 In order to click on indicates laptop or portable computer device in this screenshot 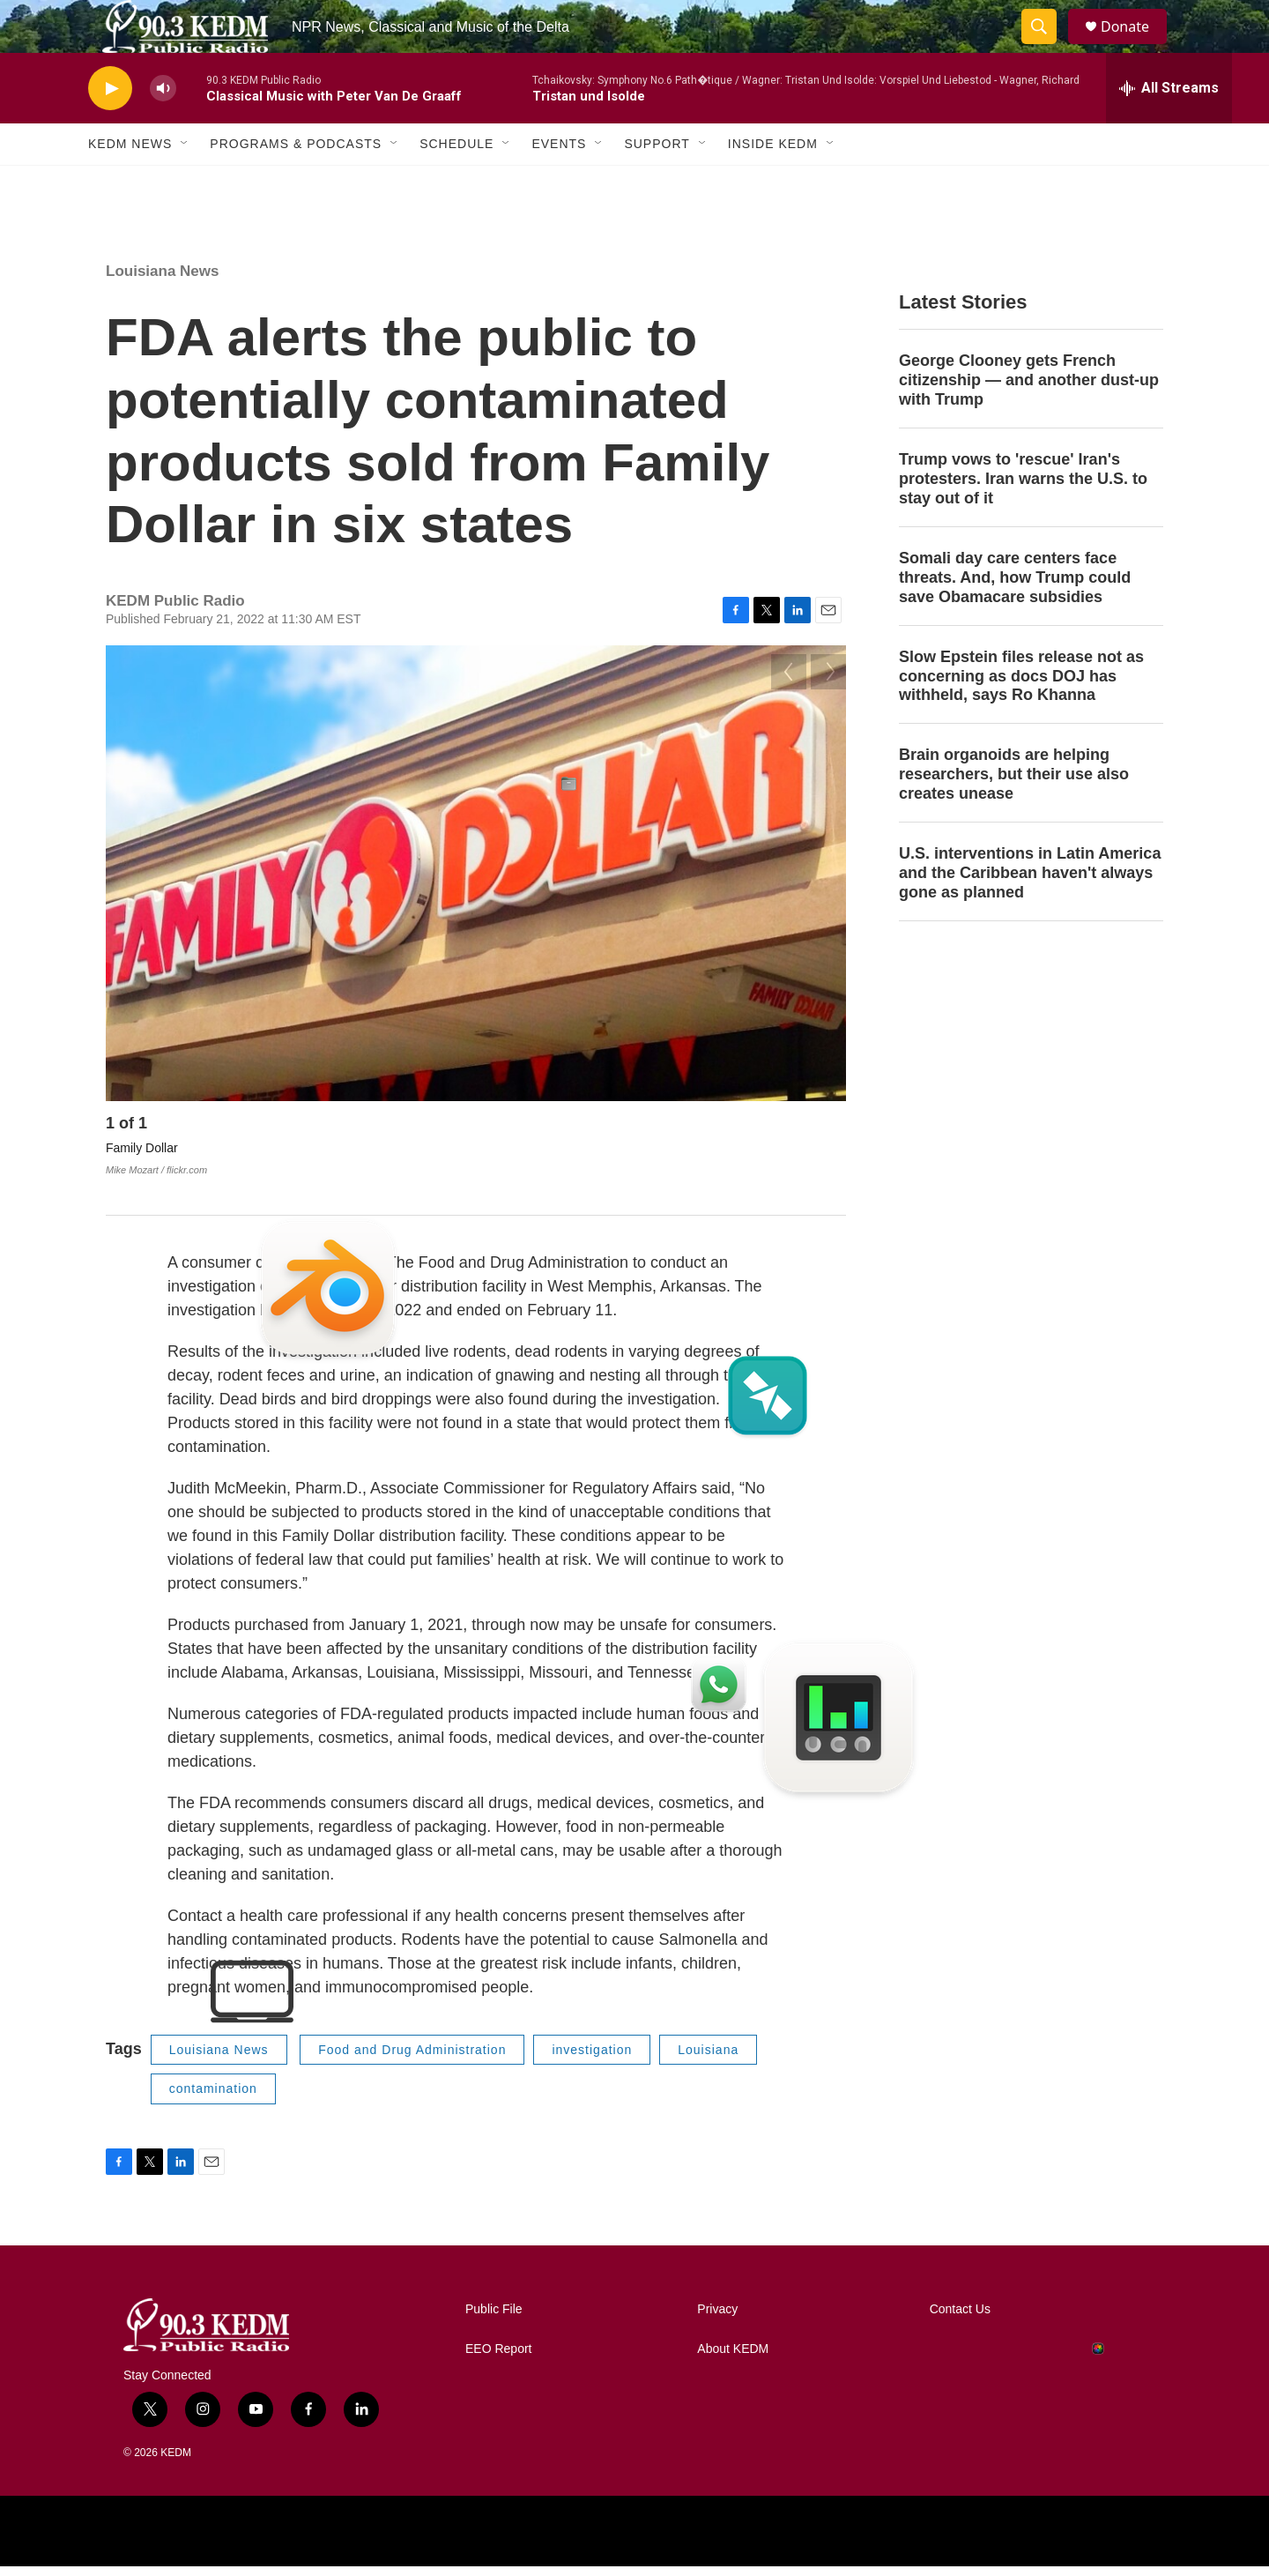, I will do `click(252, 1992)`.